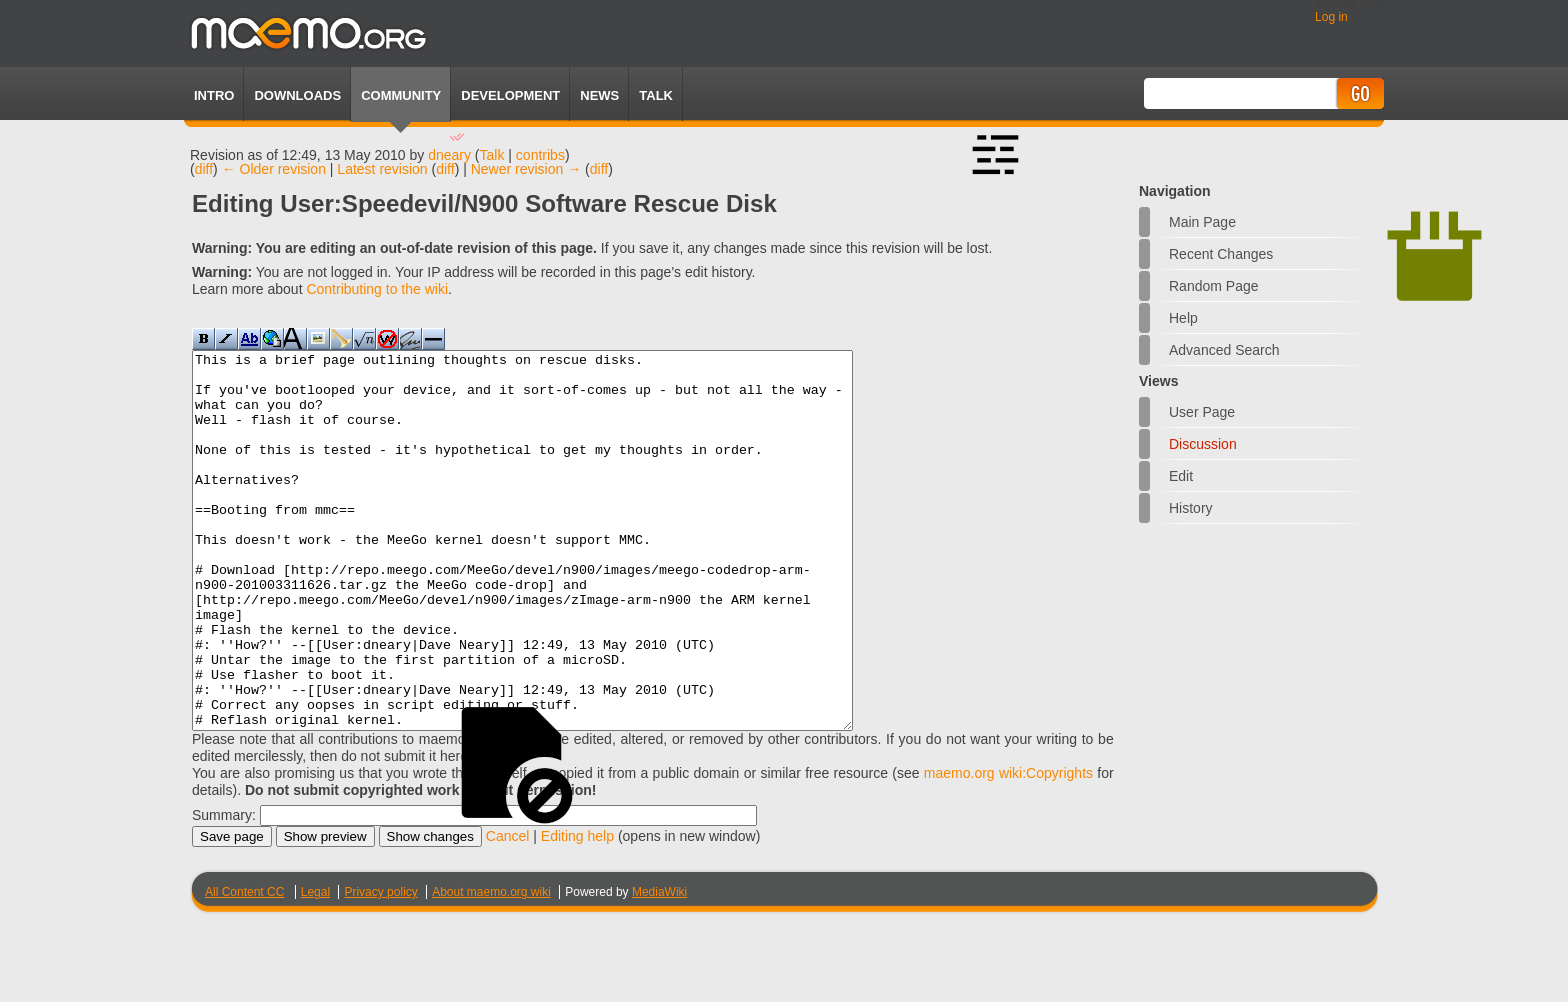  I want to click on indicates misty or foggy weather conditions, so click(995, 153).